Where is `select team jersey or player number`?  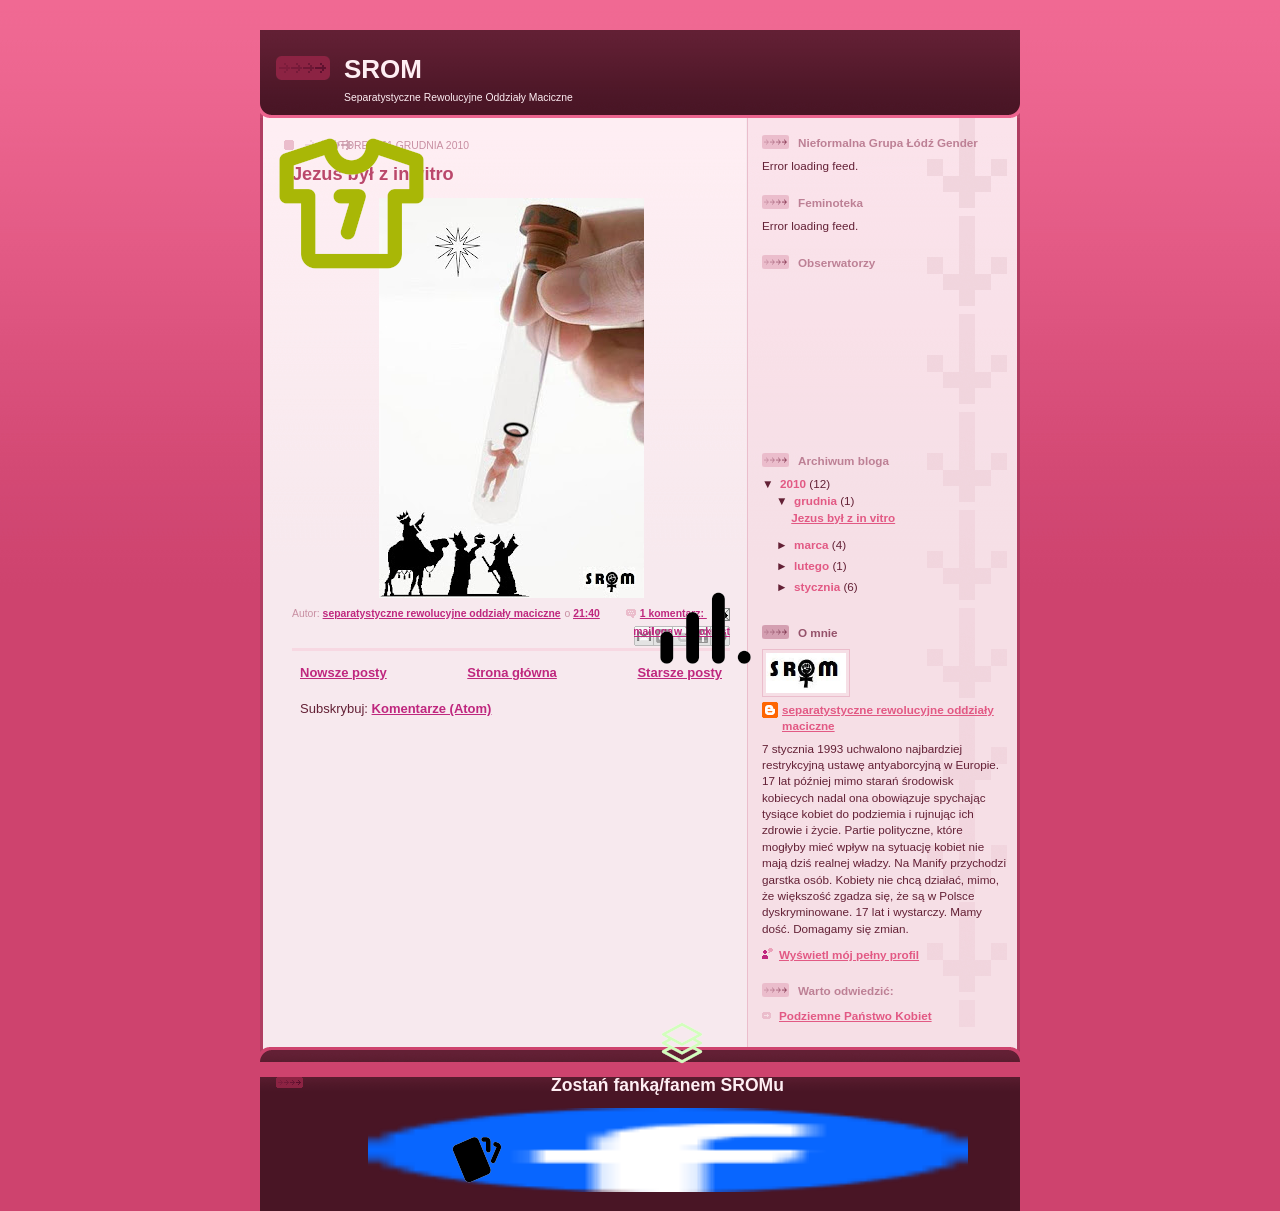 select team jersey or player number is located at coordinates (351, 203).